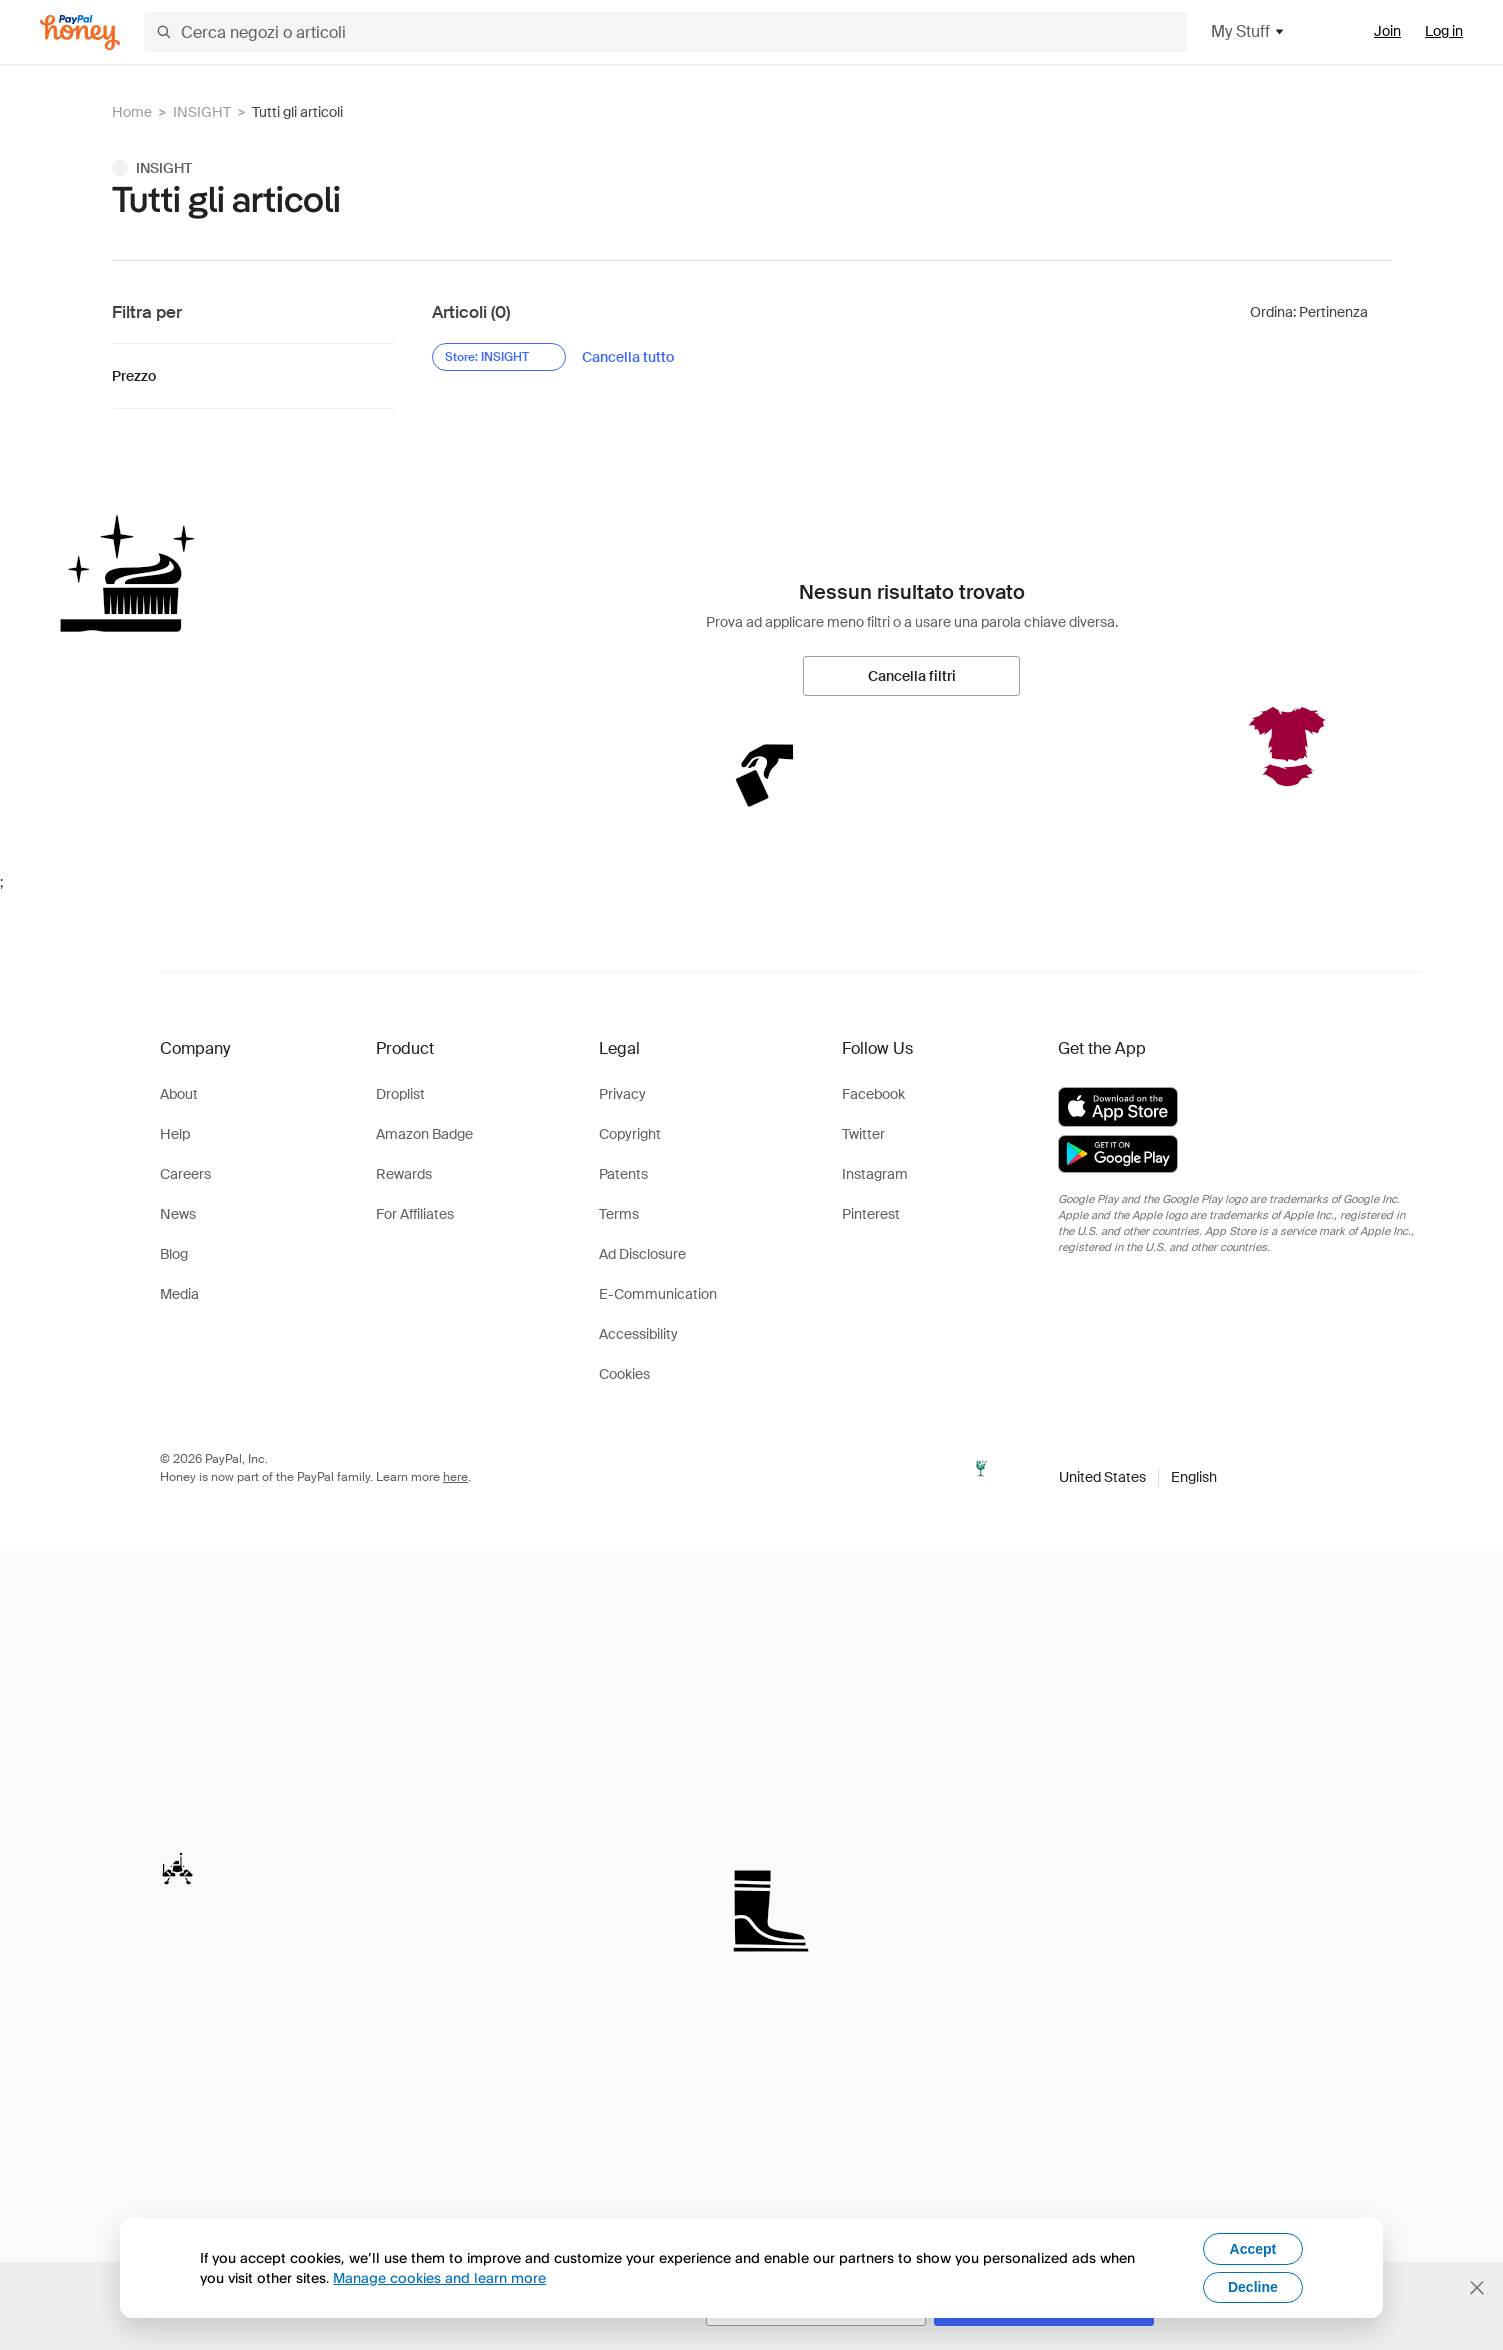  What do you see at coordinates (177, 1869) in the screenshot?
I see `mars pathfinder rover or space exploration feature` at bounding box center [177, 1869].